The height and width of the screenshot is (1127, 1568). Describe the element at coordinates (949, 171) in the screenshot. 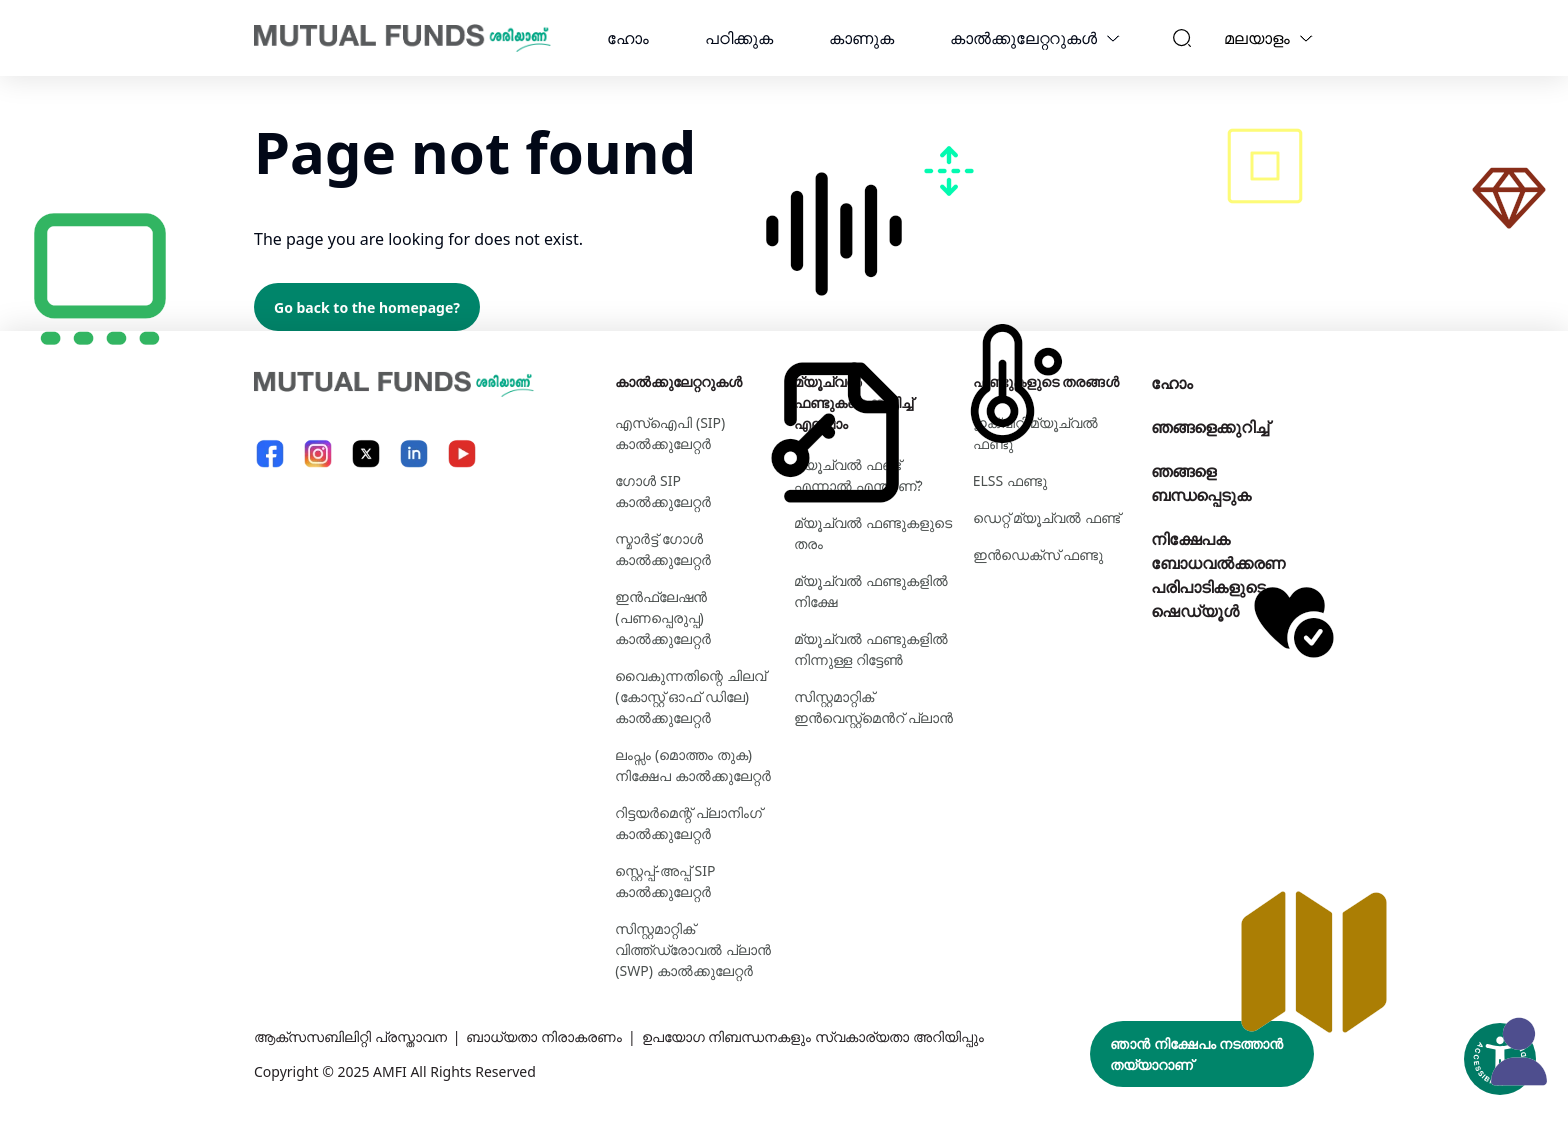

I see `expand collapsed content vertically` at that location.